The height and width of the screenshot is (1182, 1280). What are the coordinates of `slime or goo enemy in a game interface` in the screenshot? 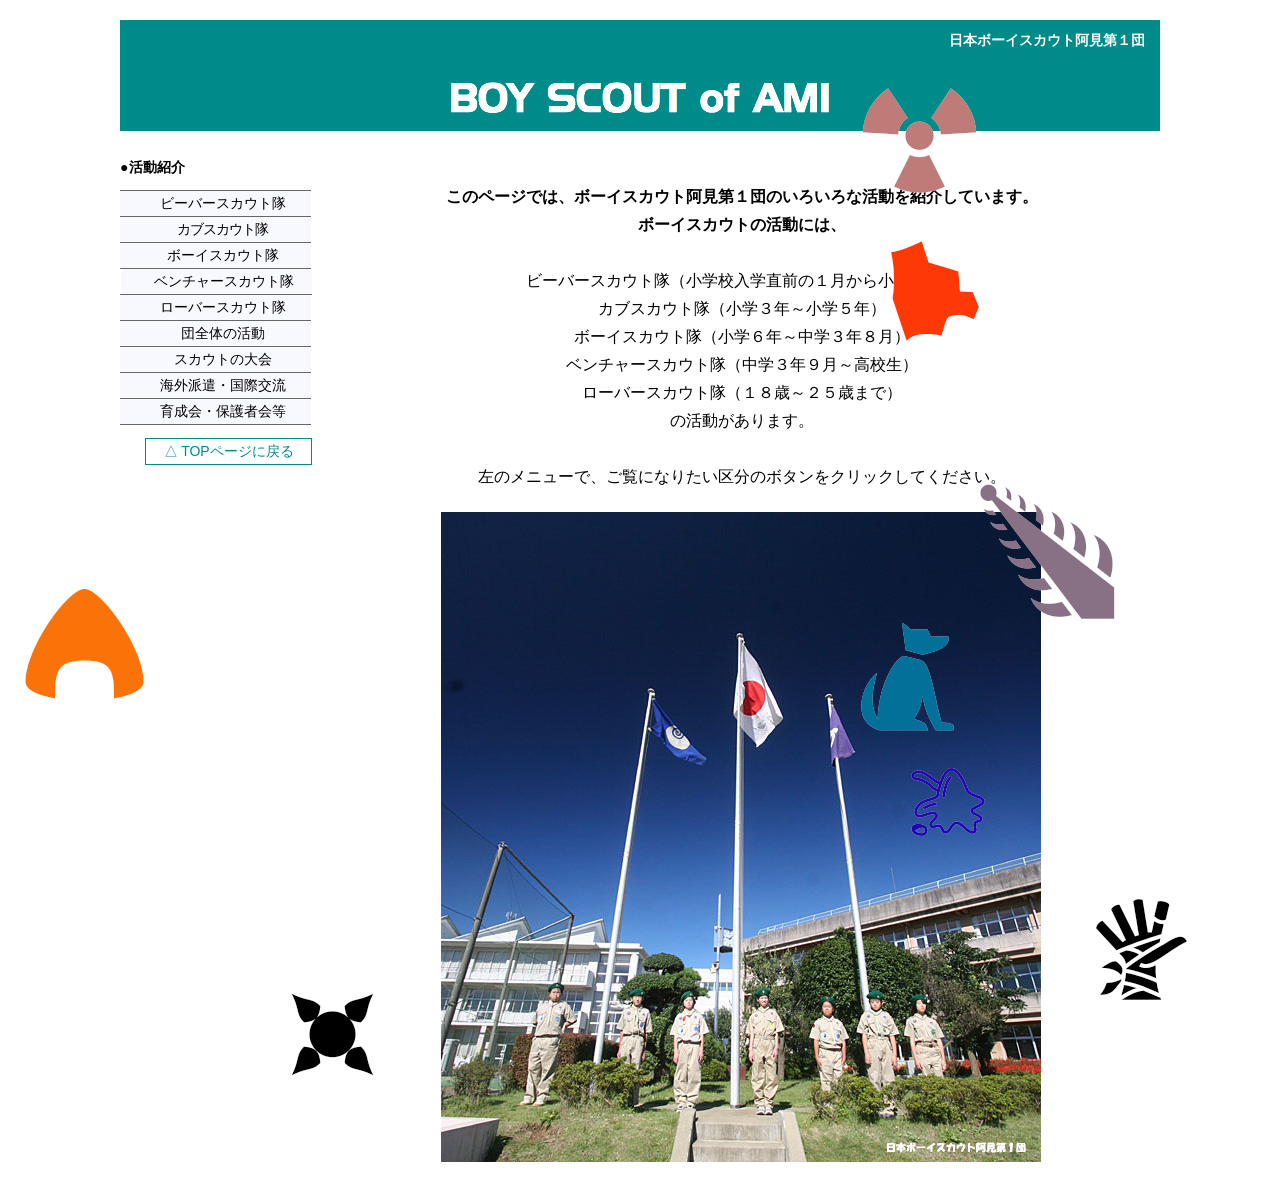 It's located at (948, 802).